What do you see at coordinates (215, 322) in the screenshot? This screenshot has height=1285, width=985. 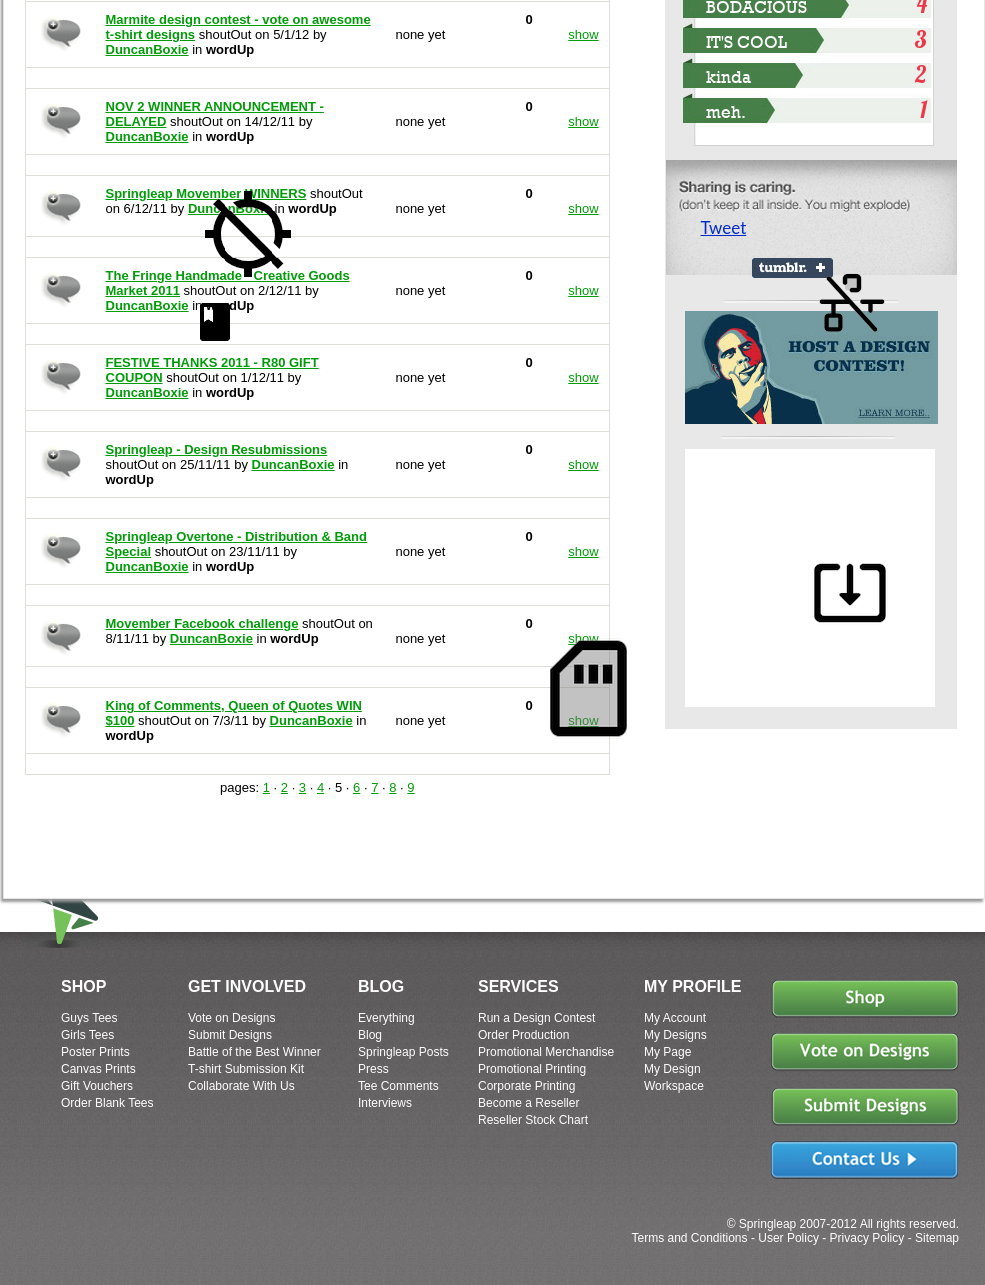 I see `access your bookmarked content` at bounding box center [215, 322].